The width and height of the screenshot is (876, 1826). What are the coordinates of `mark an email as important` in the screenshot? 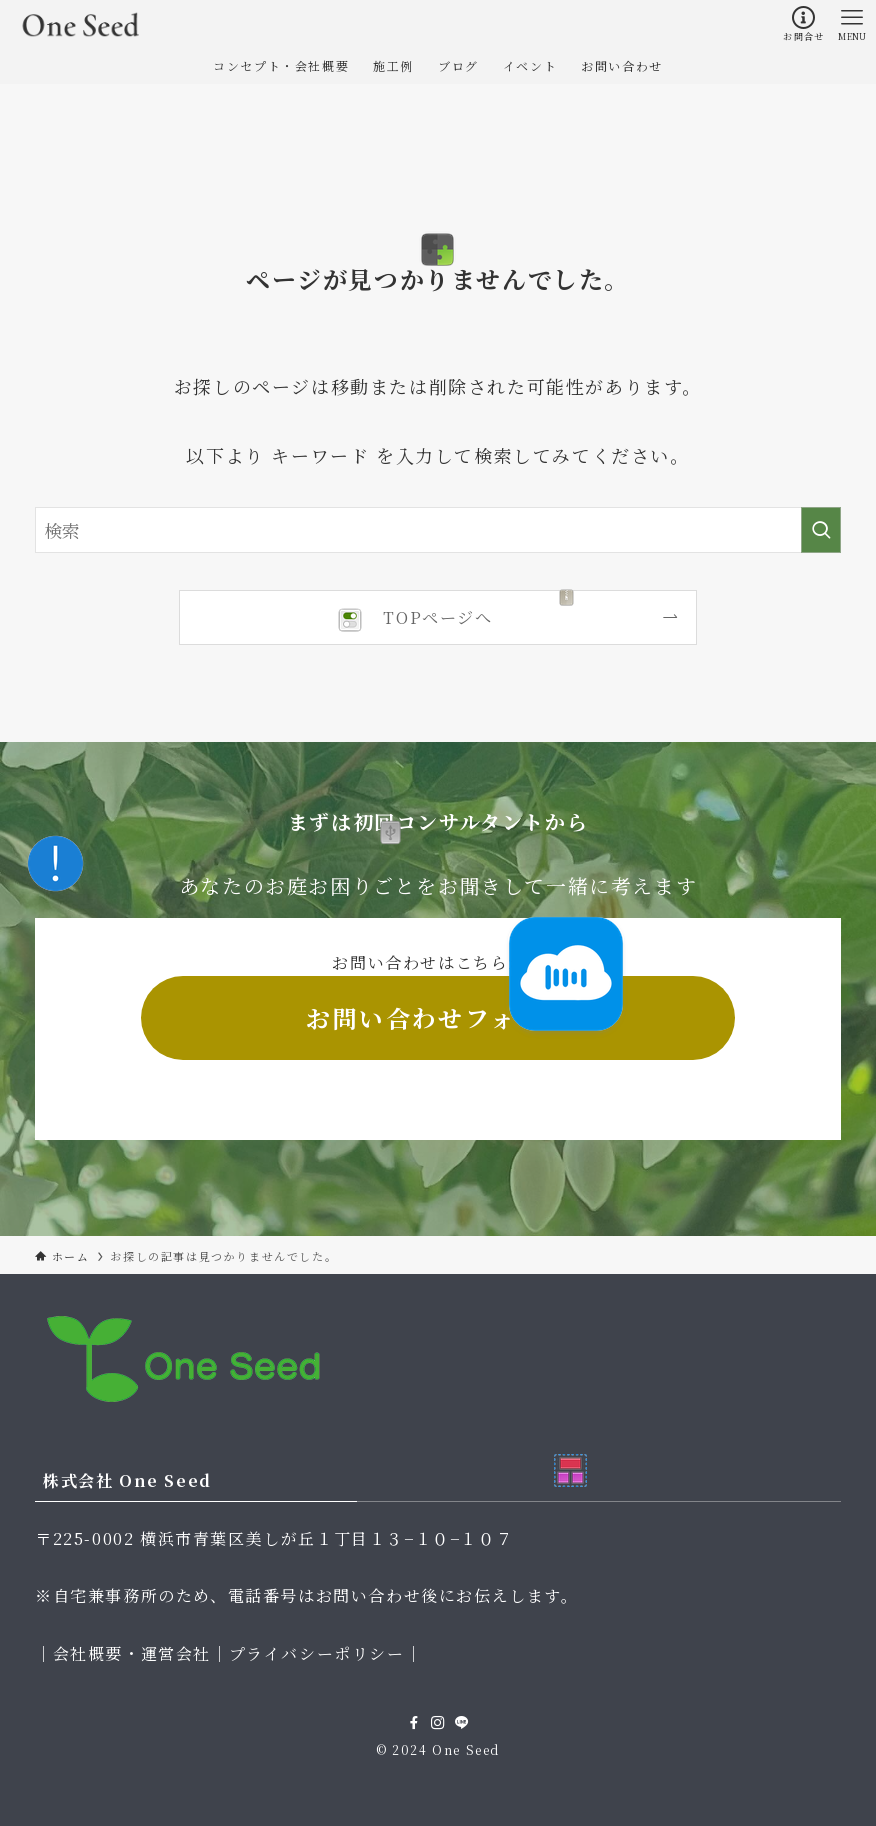 It's located at (55, 863).